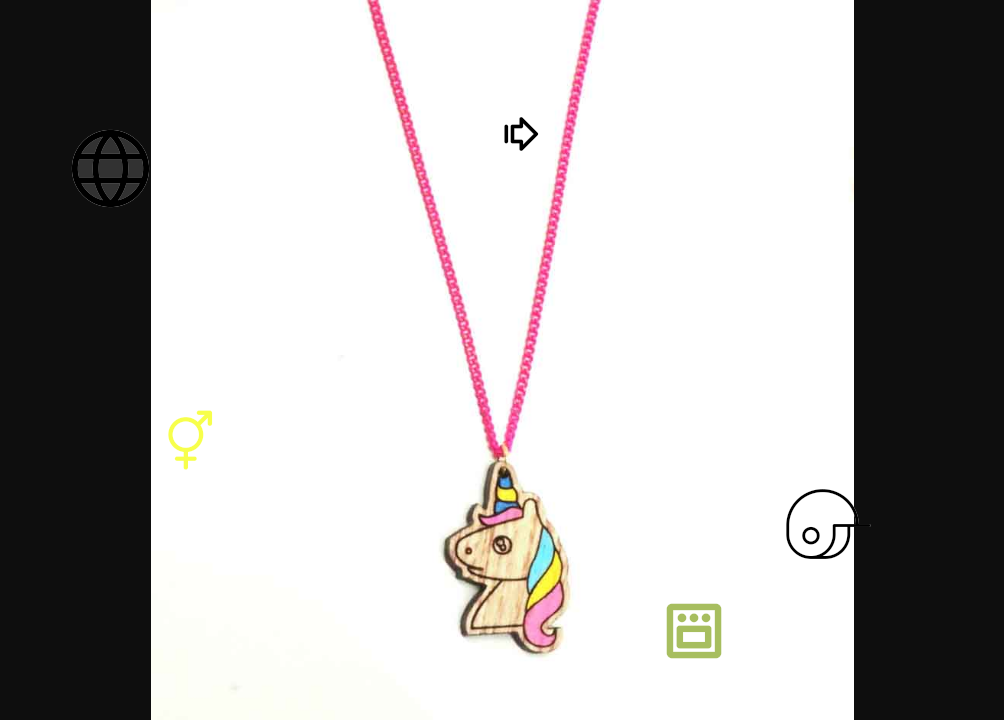  I want to click on move forward or proceed to next step, so click(520, 134).